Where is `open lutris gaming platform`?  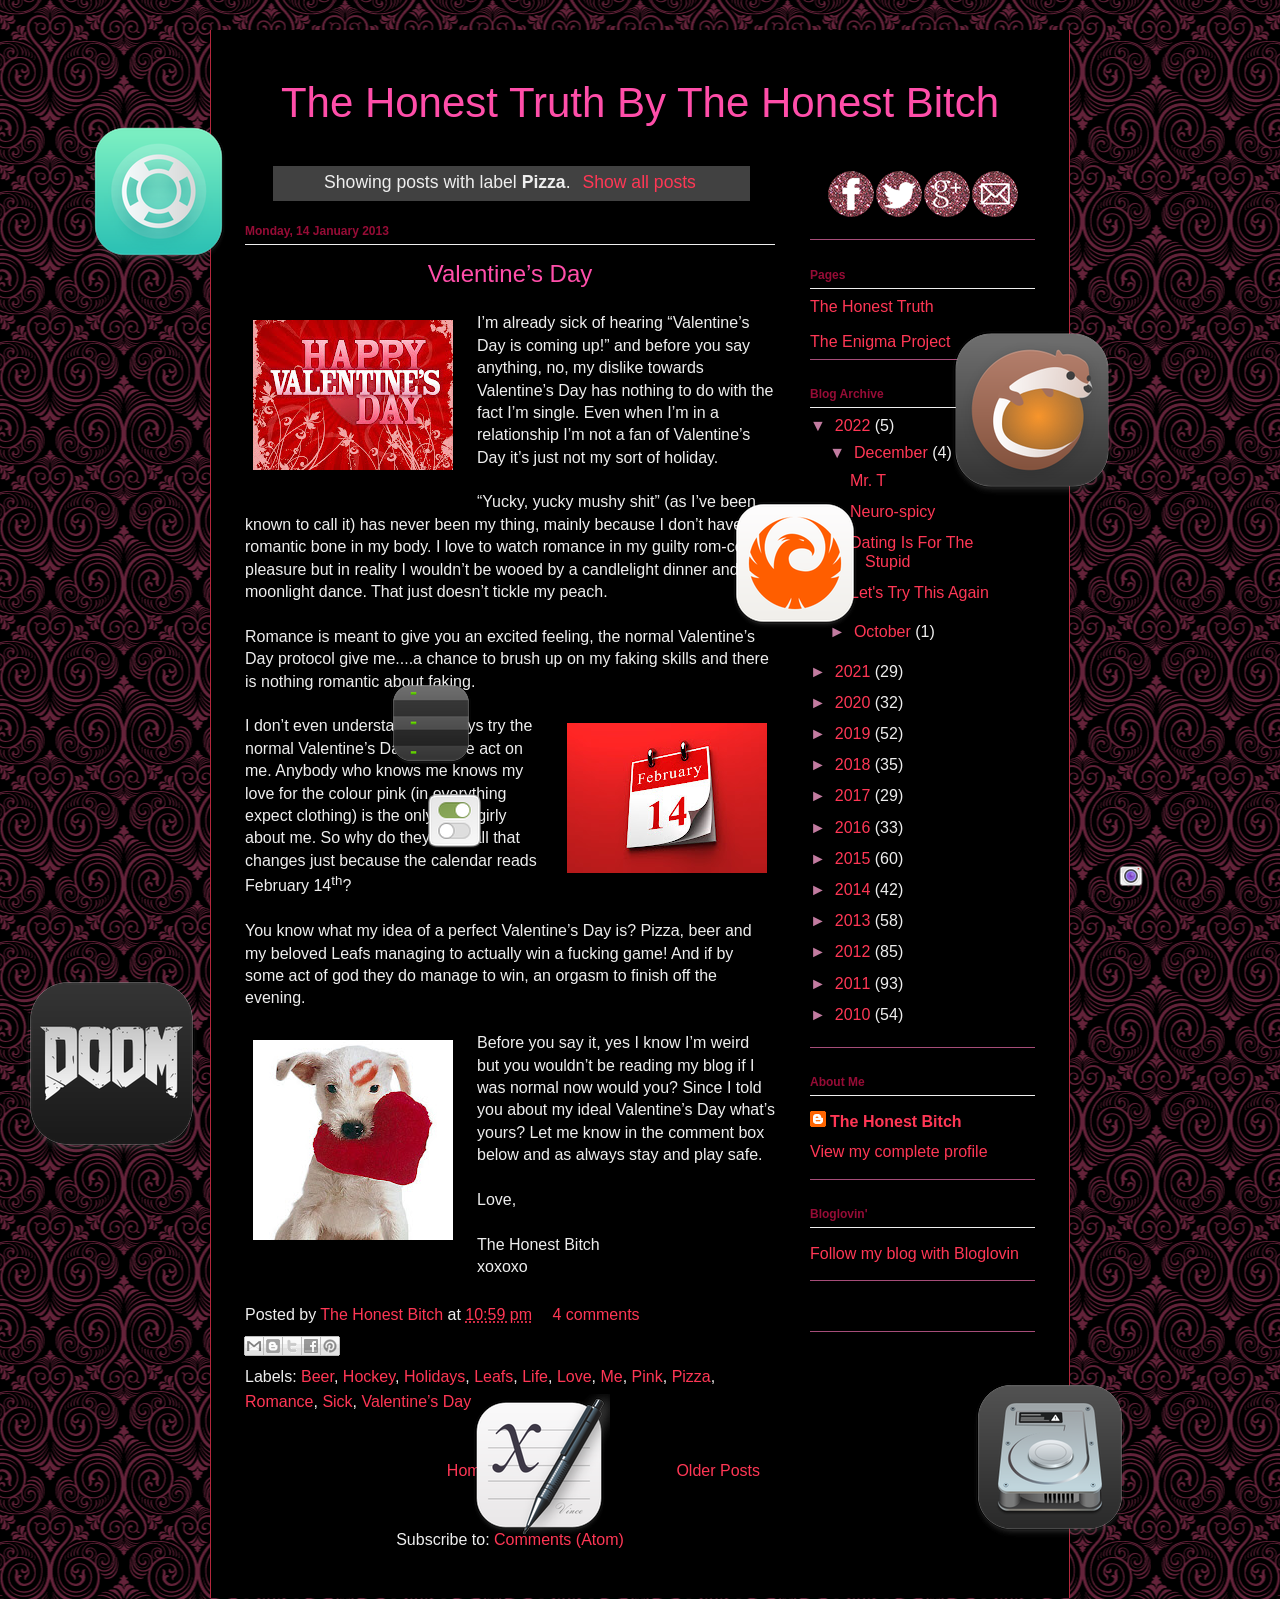 open lutris gaming platform is located at coordinates (1032, 410).